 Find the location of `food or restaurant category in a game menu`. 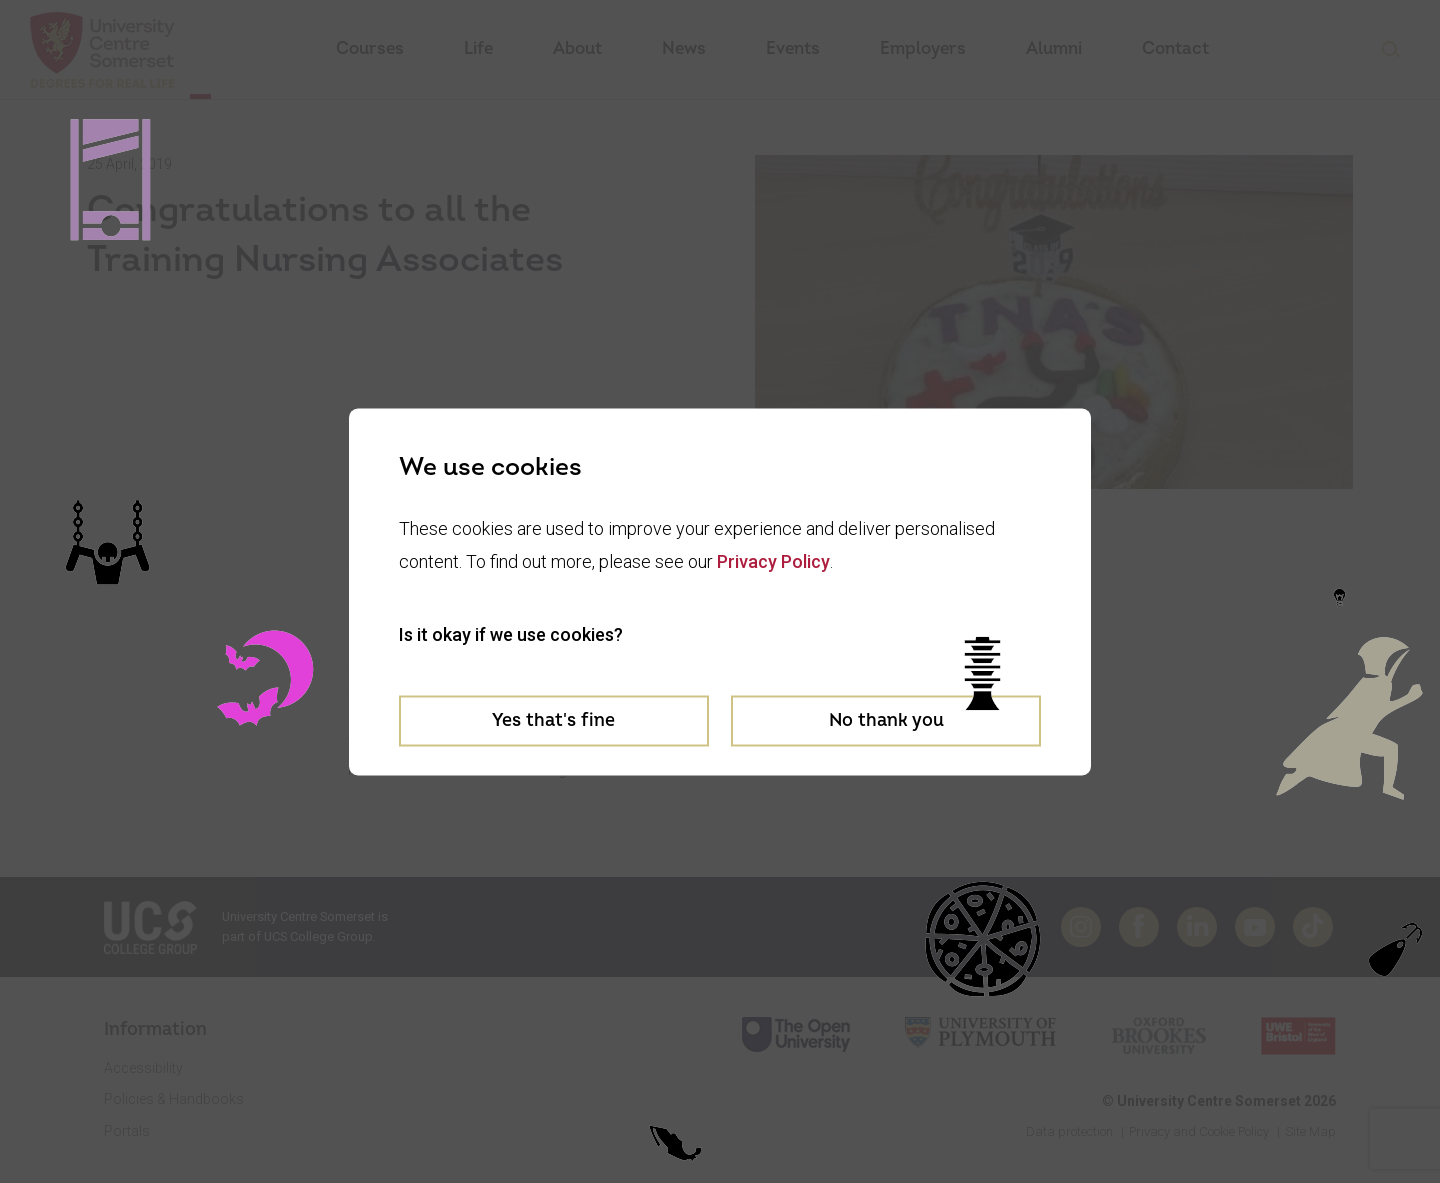

food or restaurant category in a game menu is located at coordinates (983, 939).